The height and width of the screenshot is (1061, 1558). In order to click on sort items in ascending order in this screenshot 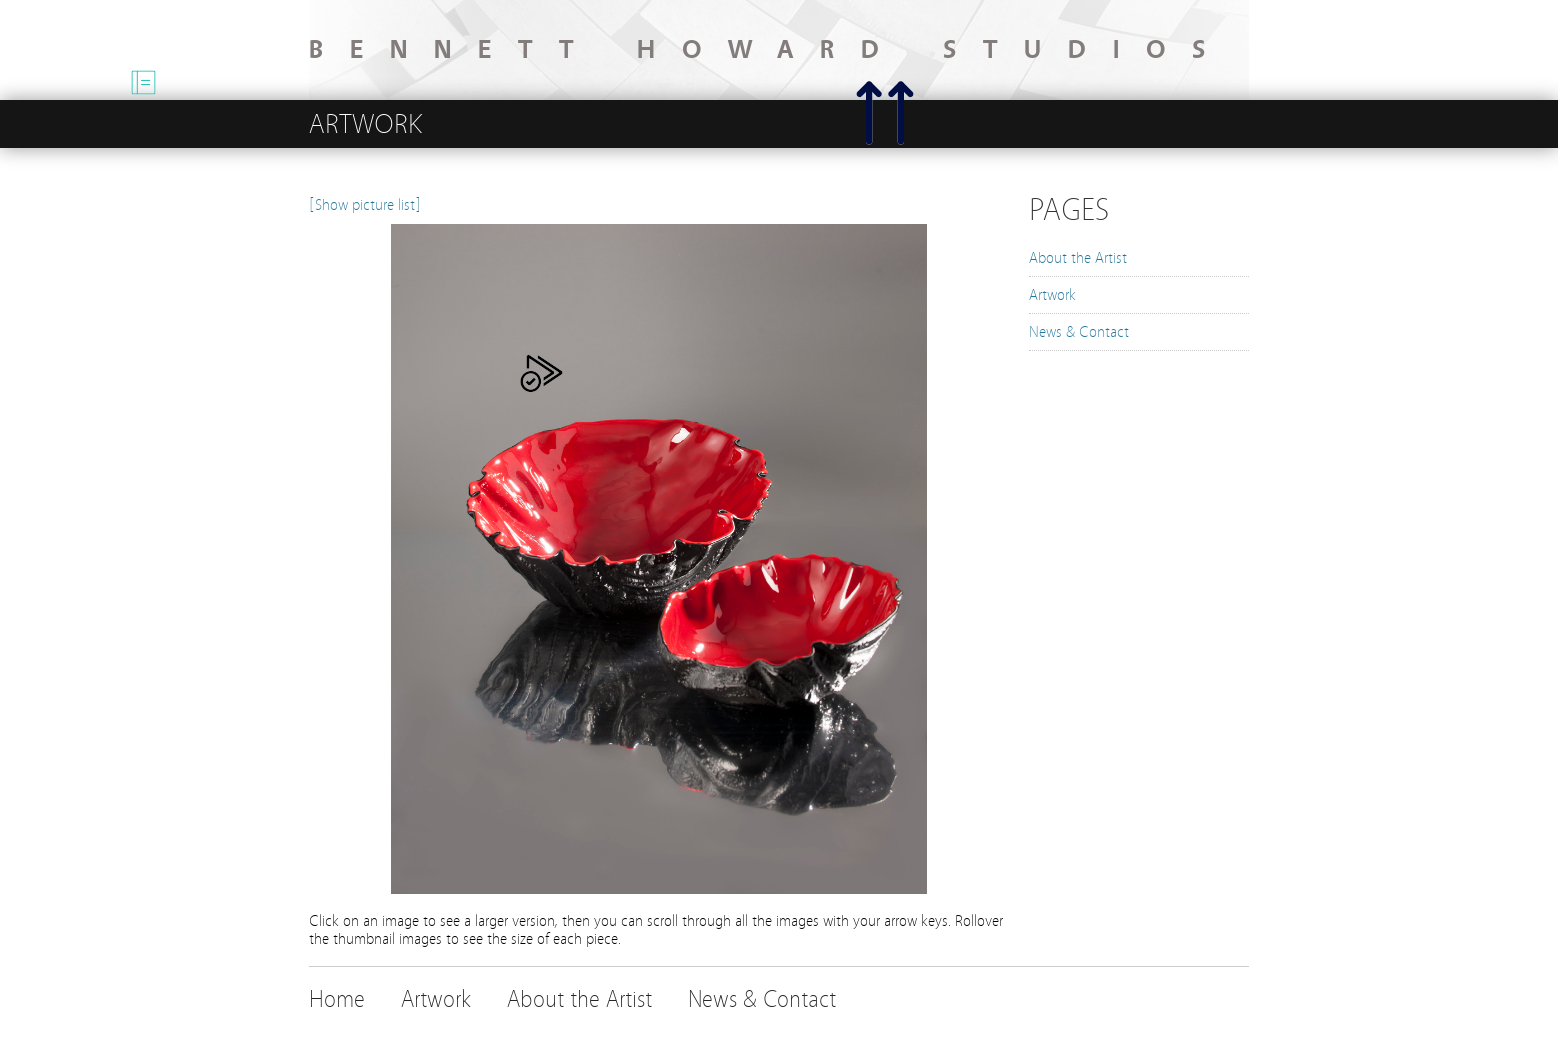, I will do `click(885, 113)`.